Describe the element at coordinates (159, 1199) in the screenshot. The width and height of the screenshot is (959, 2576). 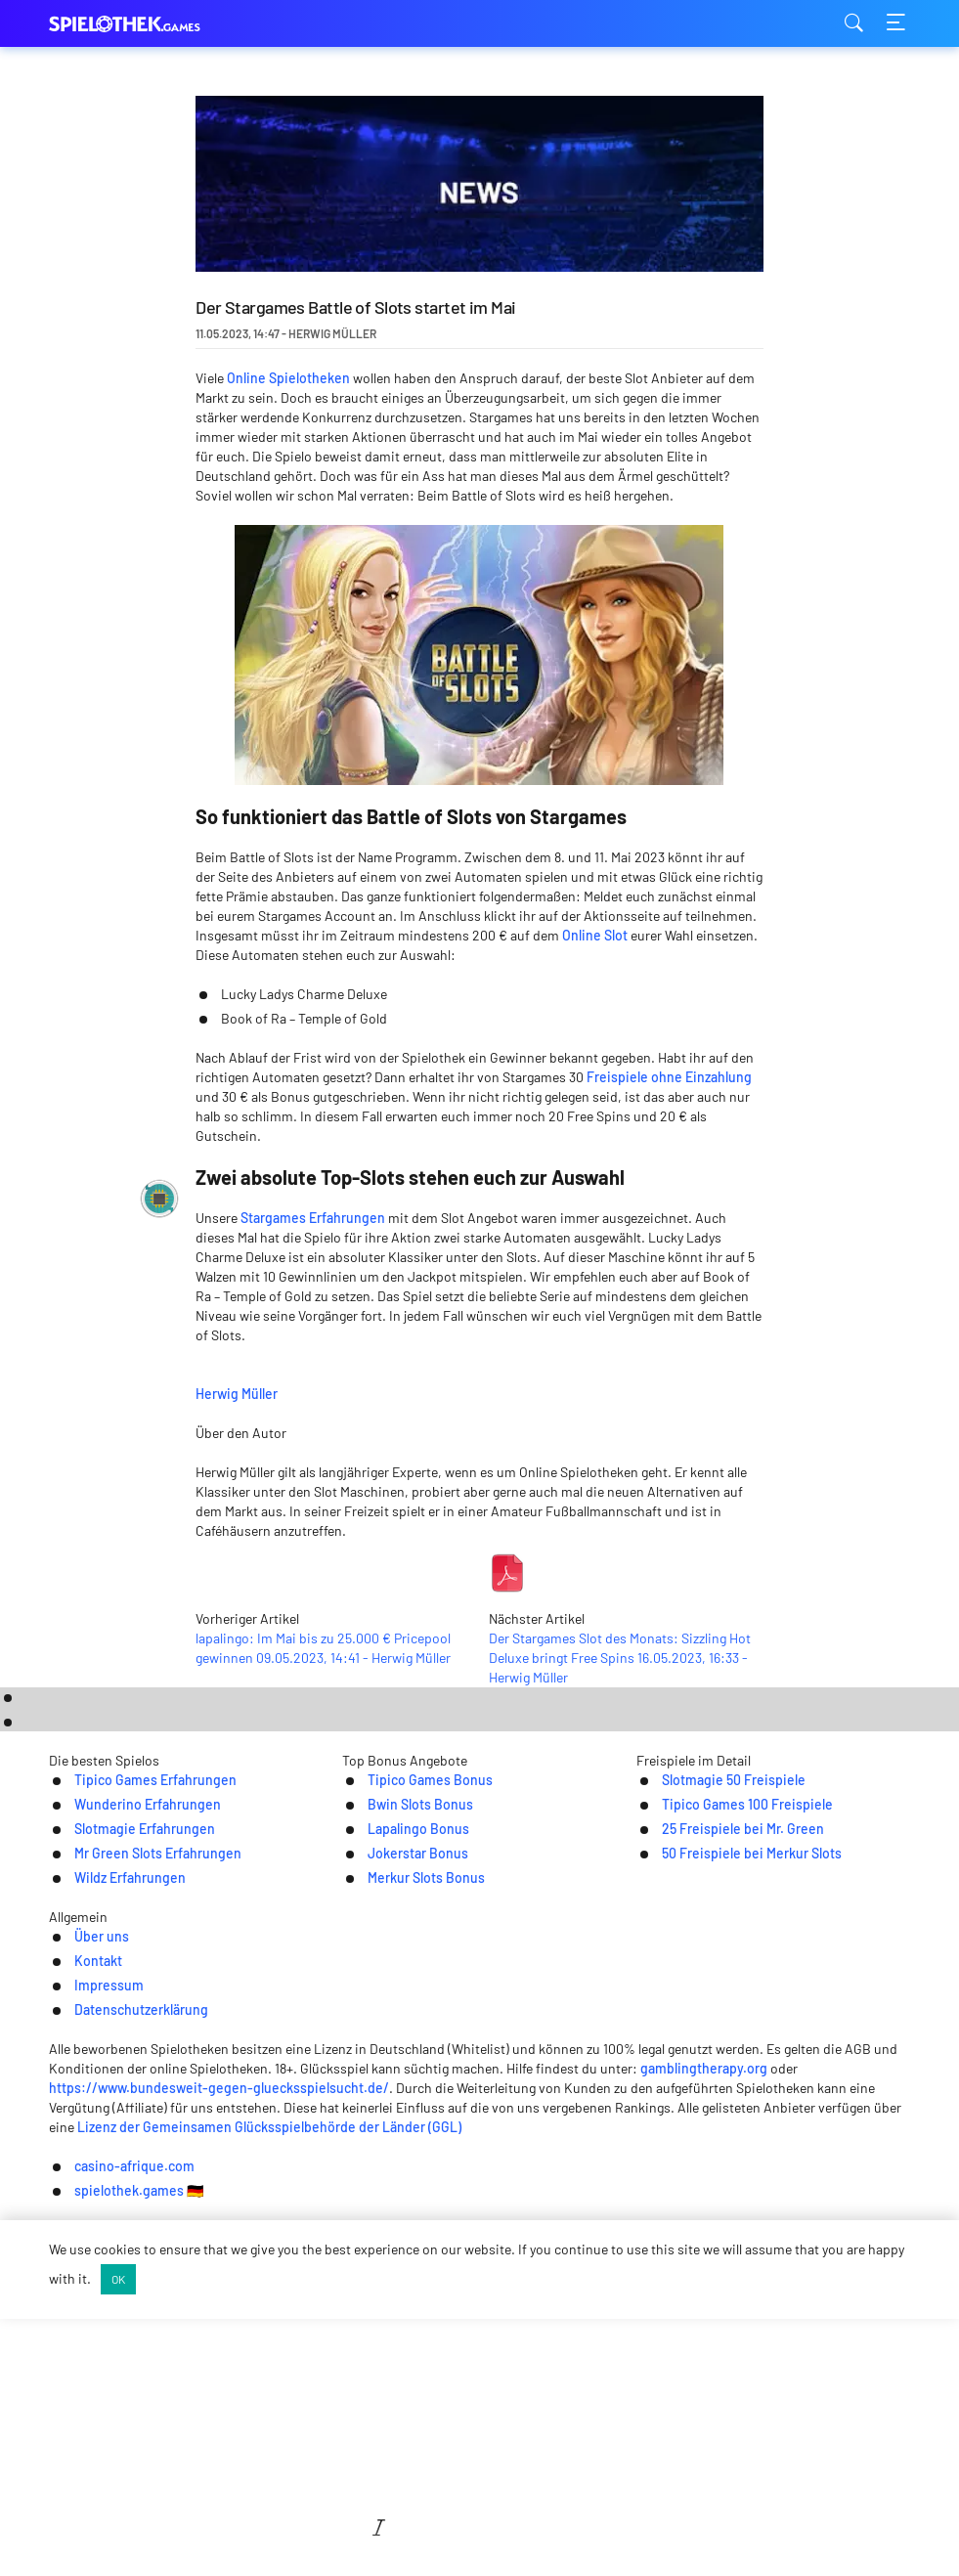
I see `access hardware driver settings` at that location.